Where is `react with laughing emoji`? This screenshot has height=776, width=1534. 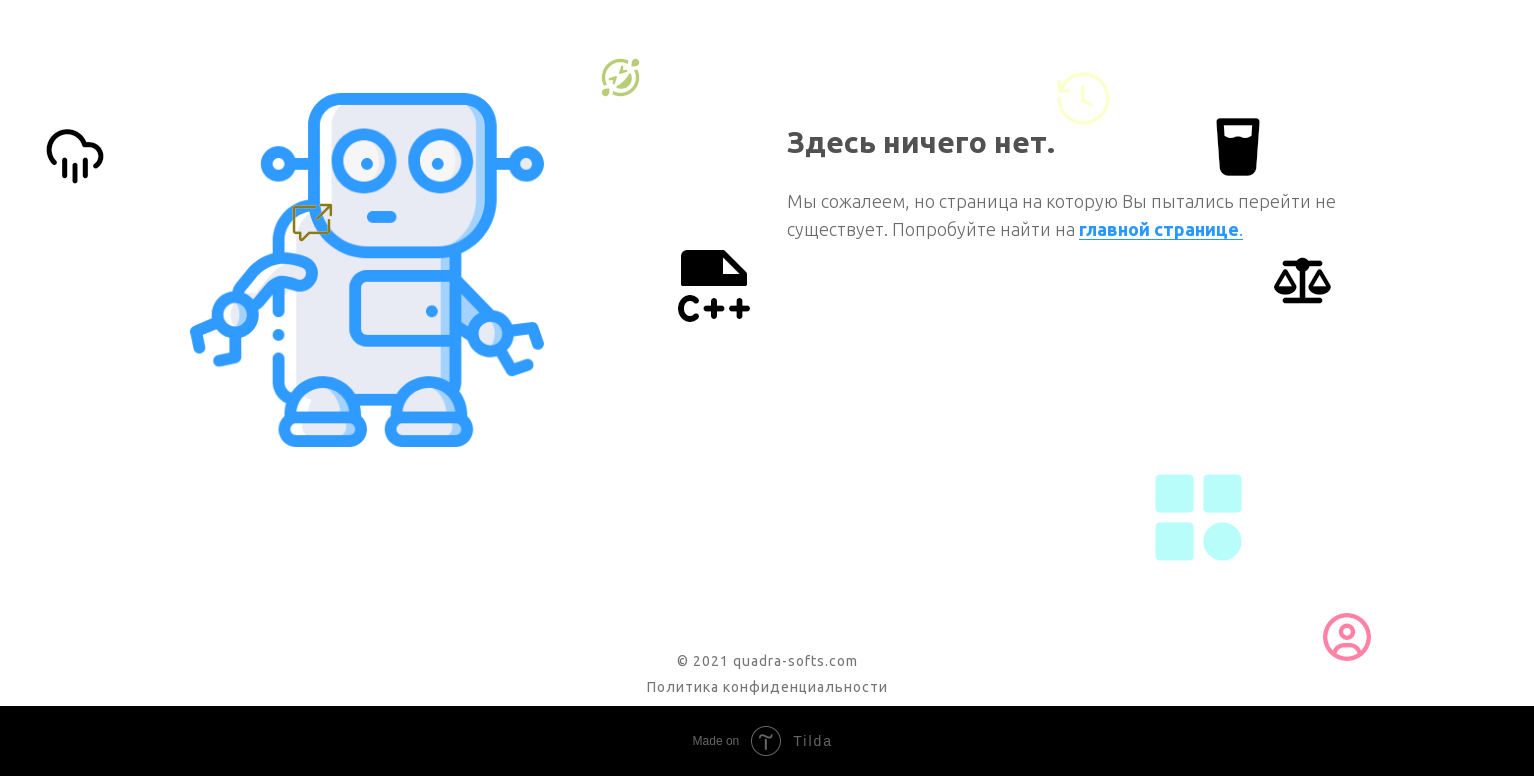 react with laughing emoji is located at coordinates (620, 77).